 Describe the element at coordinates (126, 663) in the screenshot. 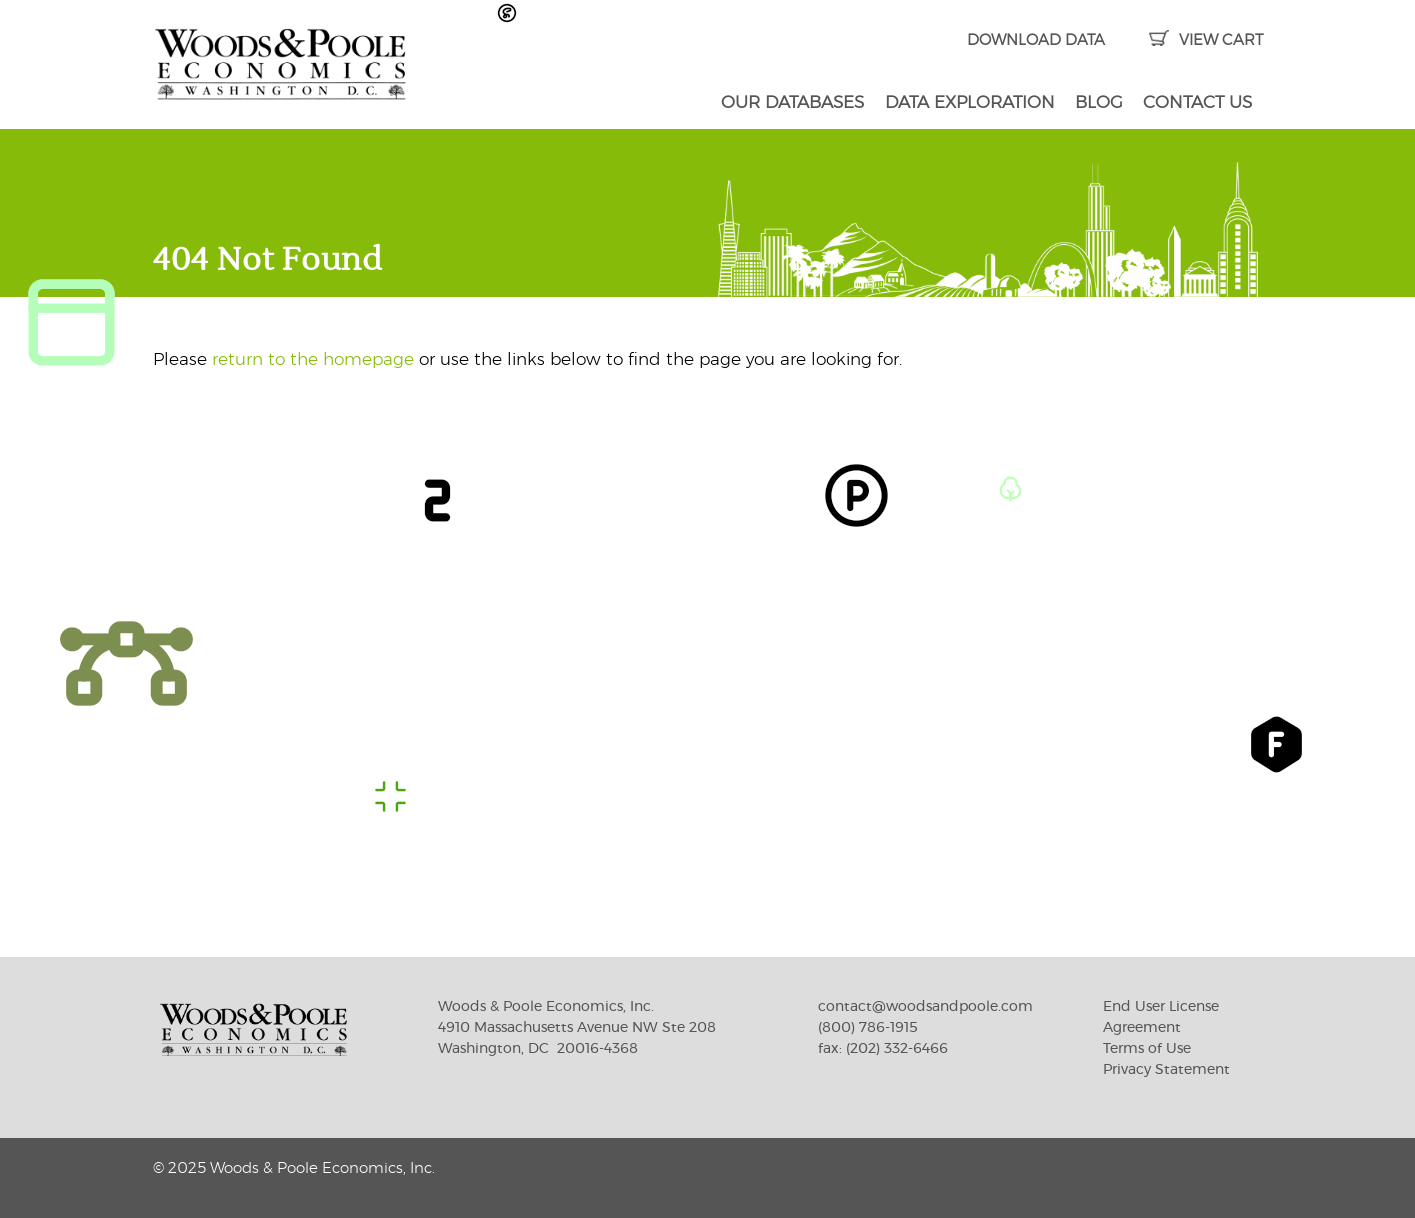

I see `edit vector path with bezier curve handles` at that location.